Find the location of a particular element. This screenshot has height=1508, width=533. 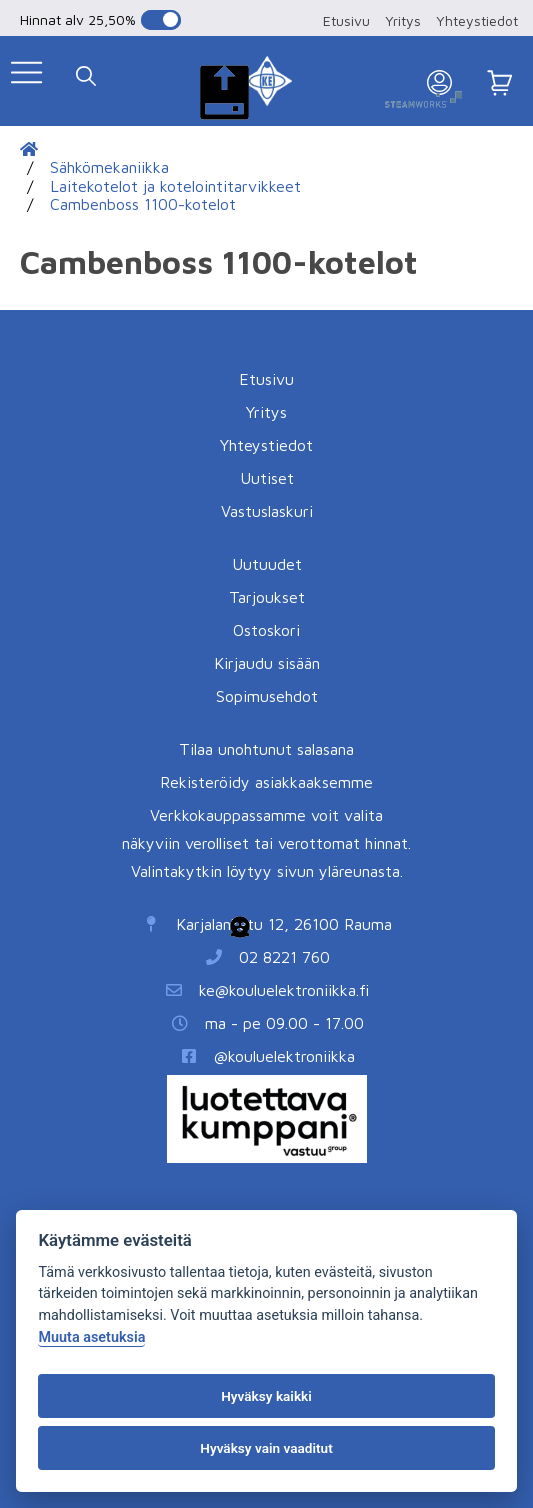

uninstall an application is located at coordinates (224, 92).